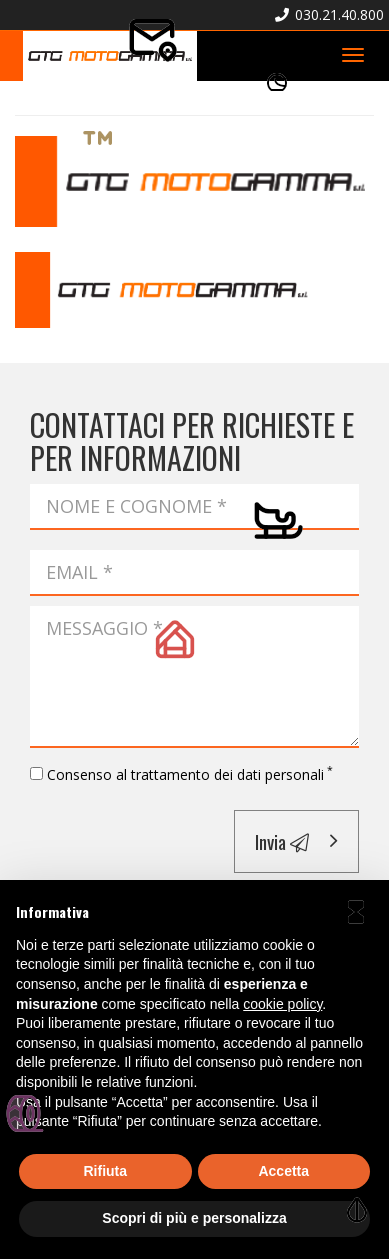 This screenshot has height=1259, width=389. What do you see at coordinates (98, 138) in the screenshot?
I see `indicates trademarked content or branding` at bounding box center [98, 138].